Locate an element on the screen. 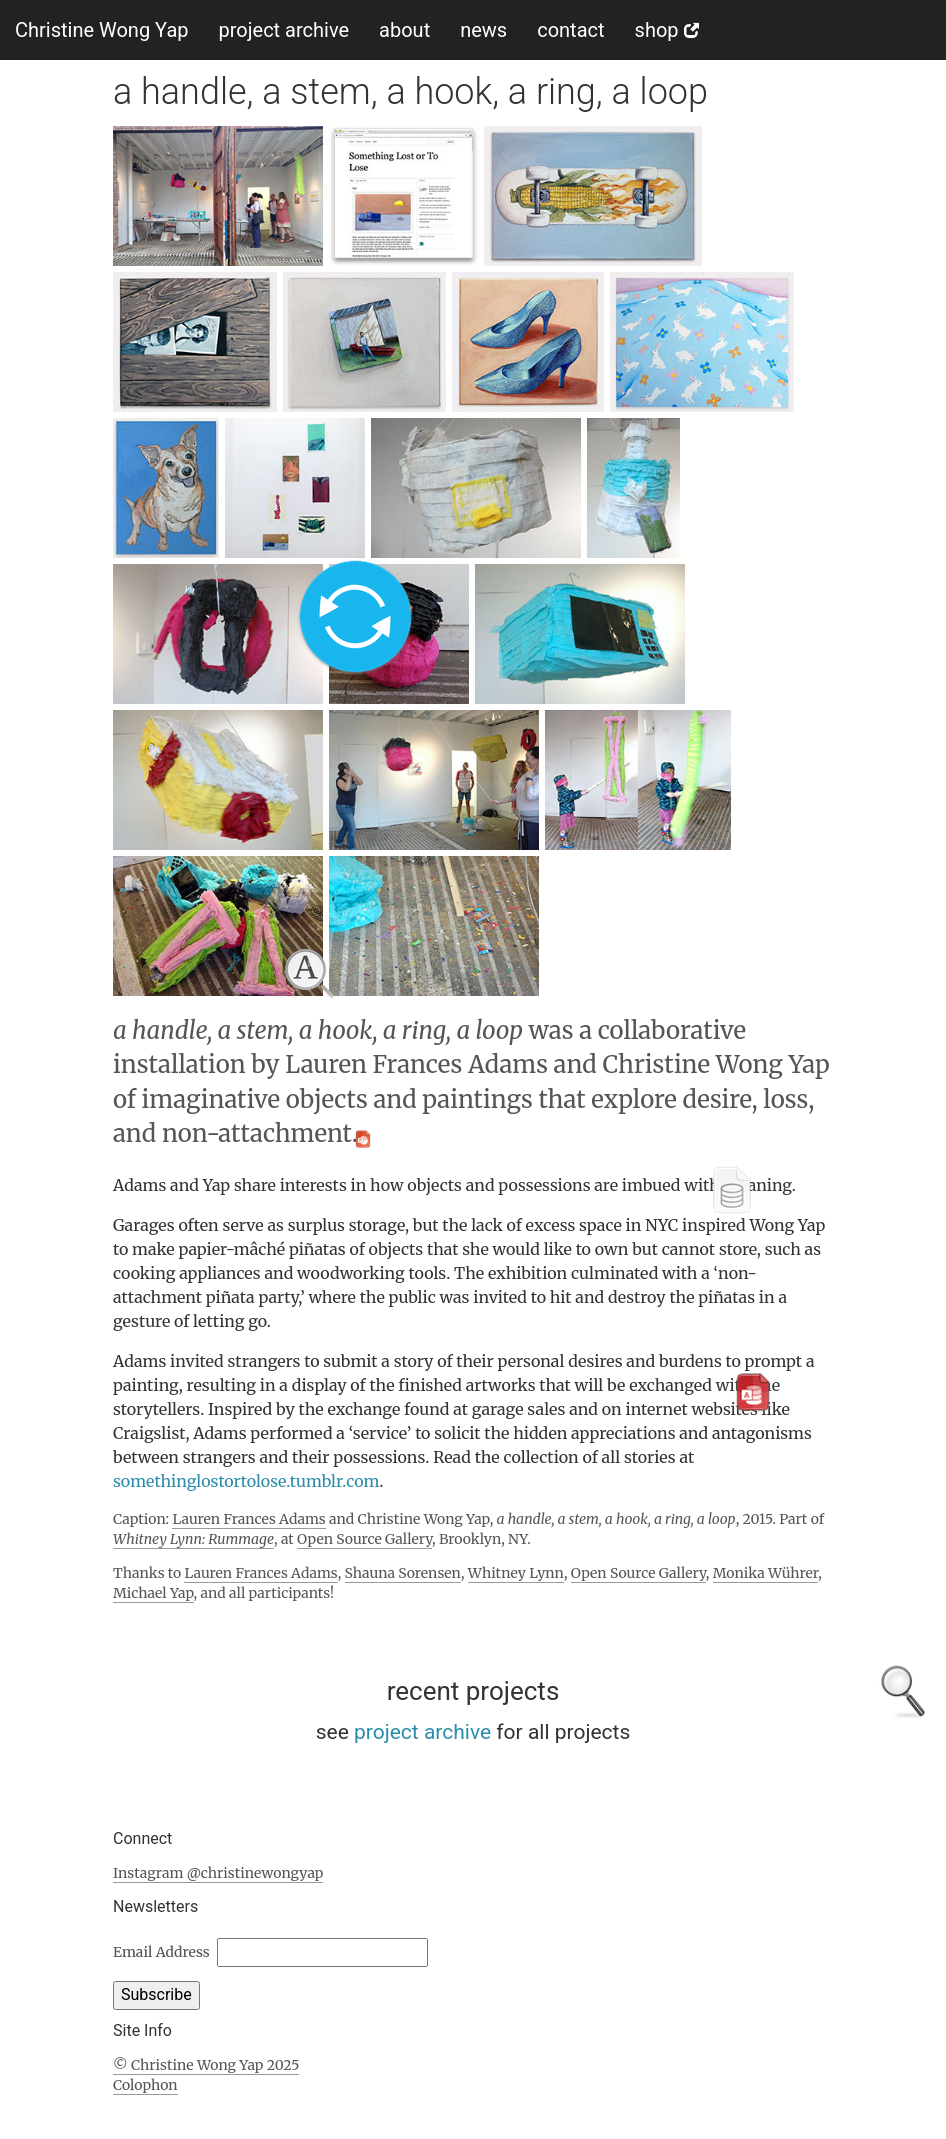 This screenshot has width=946, height=2139. microsoft access database file is located at coordinates (753, 1392).